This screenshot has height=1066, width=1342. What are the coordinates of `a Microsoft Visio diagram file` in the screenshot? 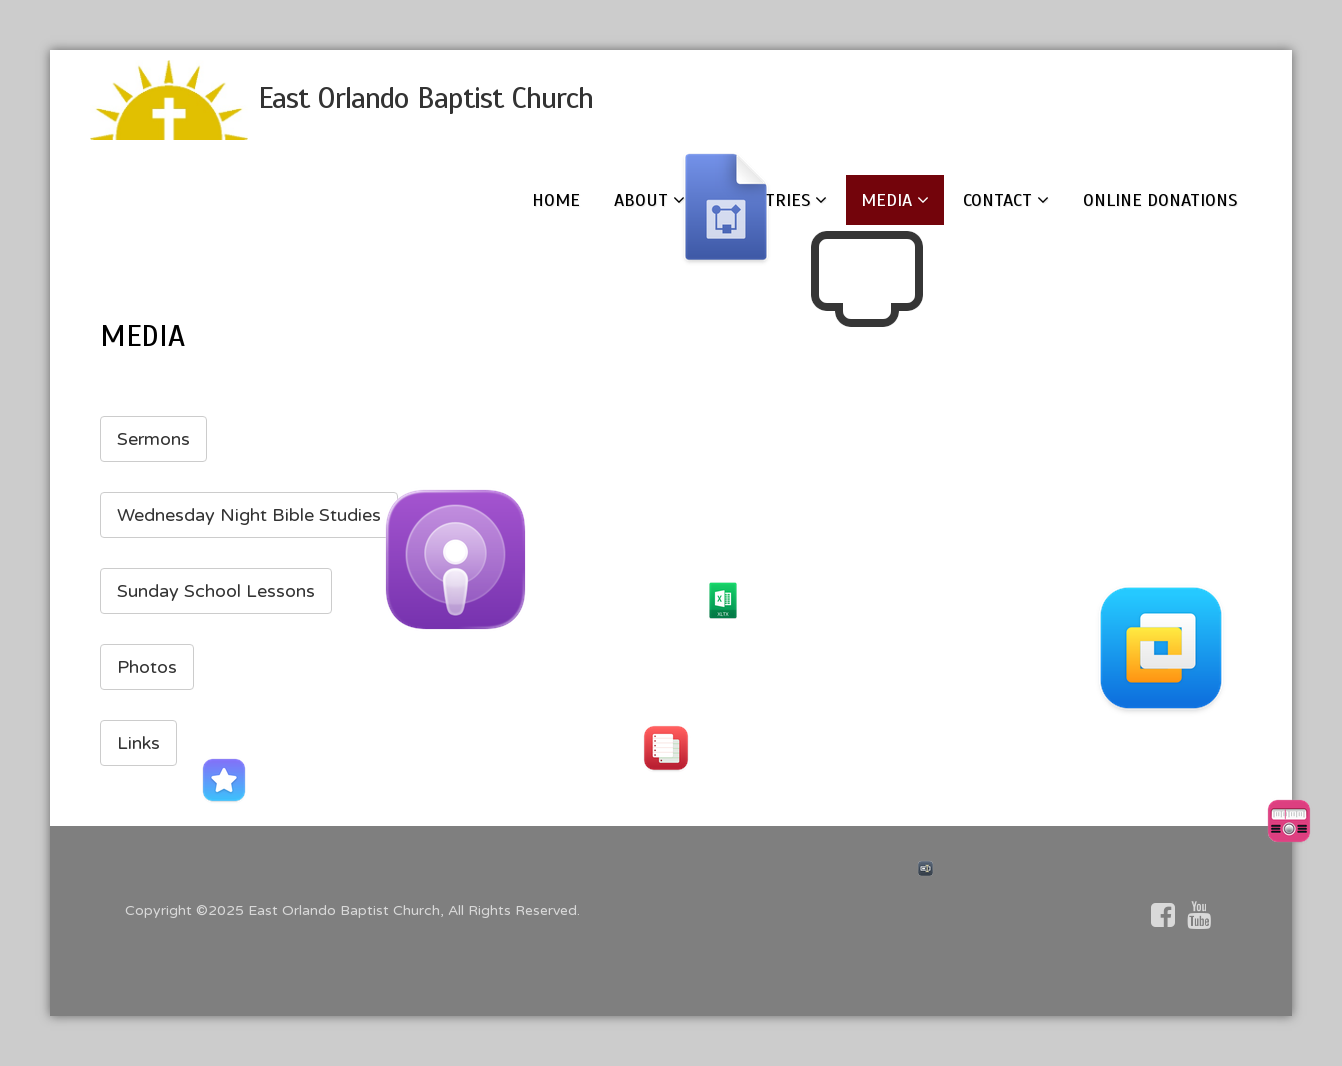 It's located at (726, 209).